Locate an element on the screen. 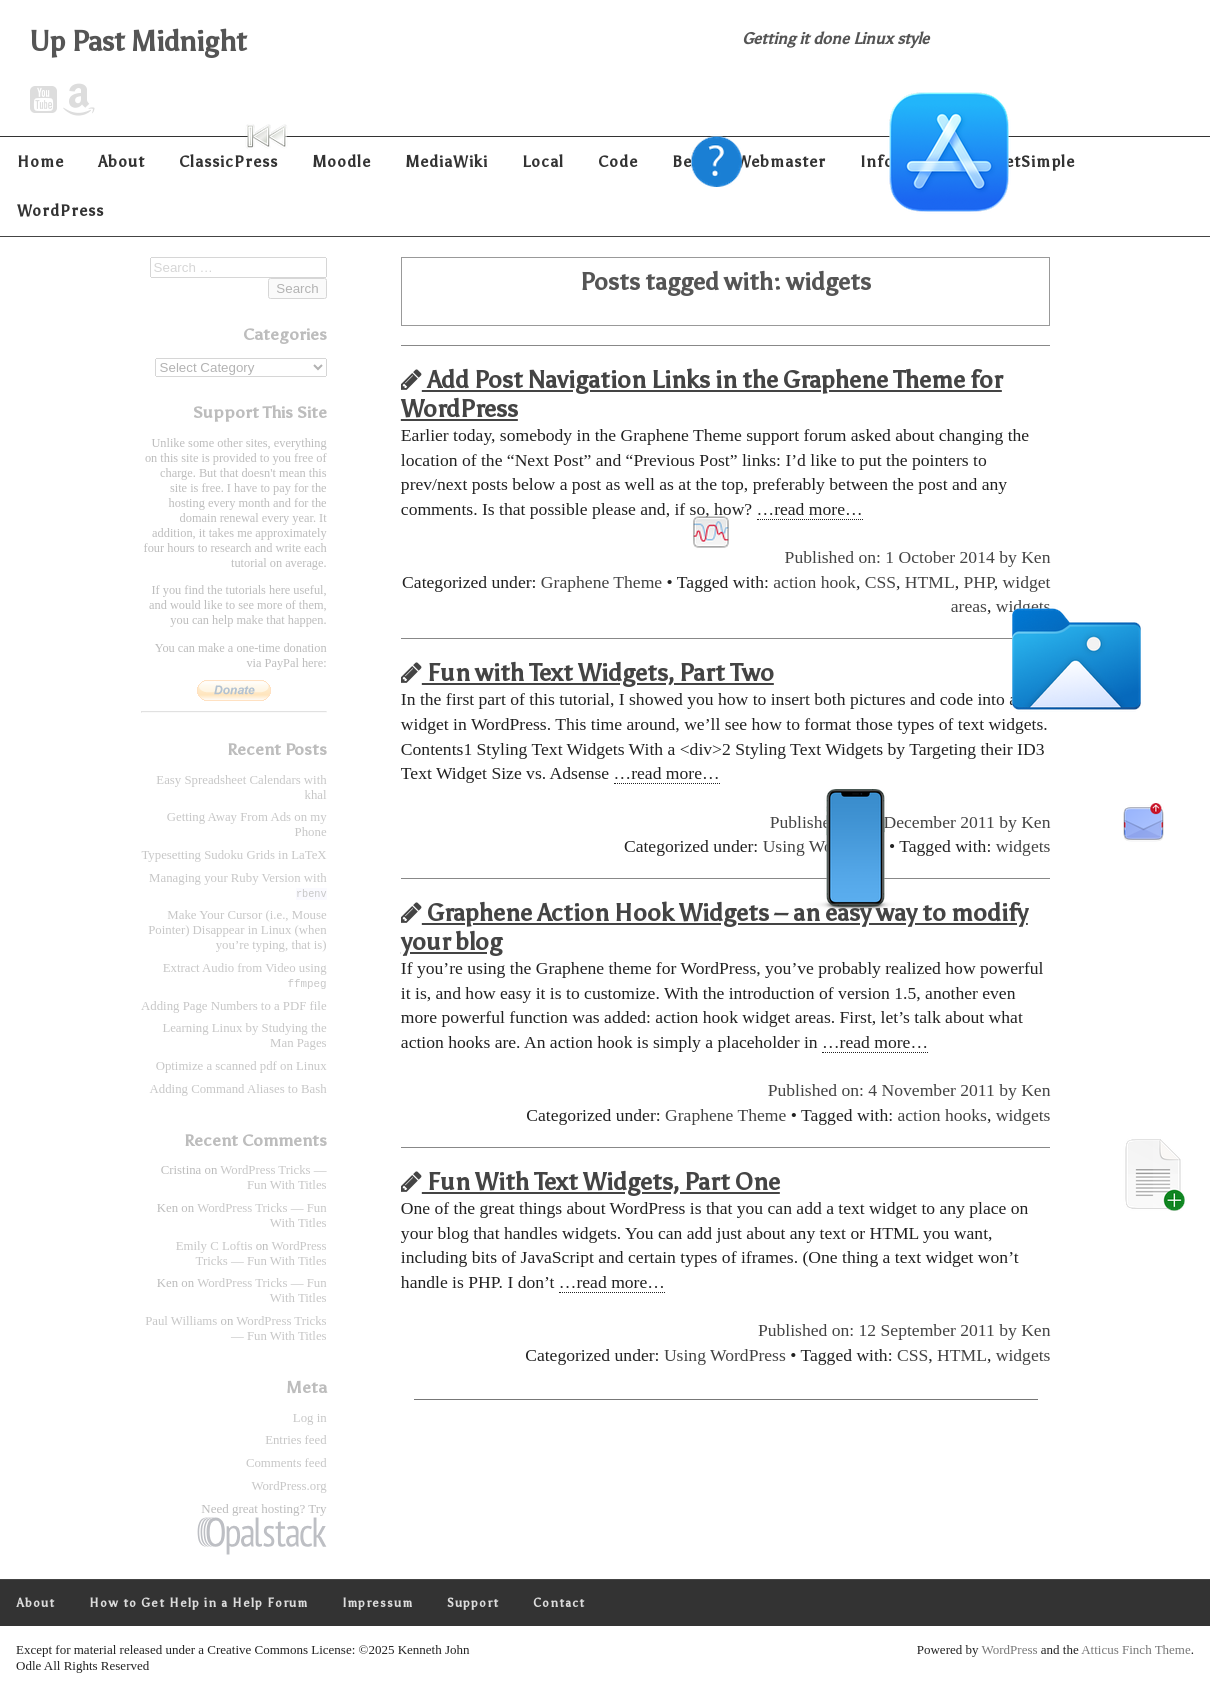 The width and height of the screenshot is (1210, 1691). indicates help or additional information is available is located at coordinates (715, 160).